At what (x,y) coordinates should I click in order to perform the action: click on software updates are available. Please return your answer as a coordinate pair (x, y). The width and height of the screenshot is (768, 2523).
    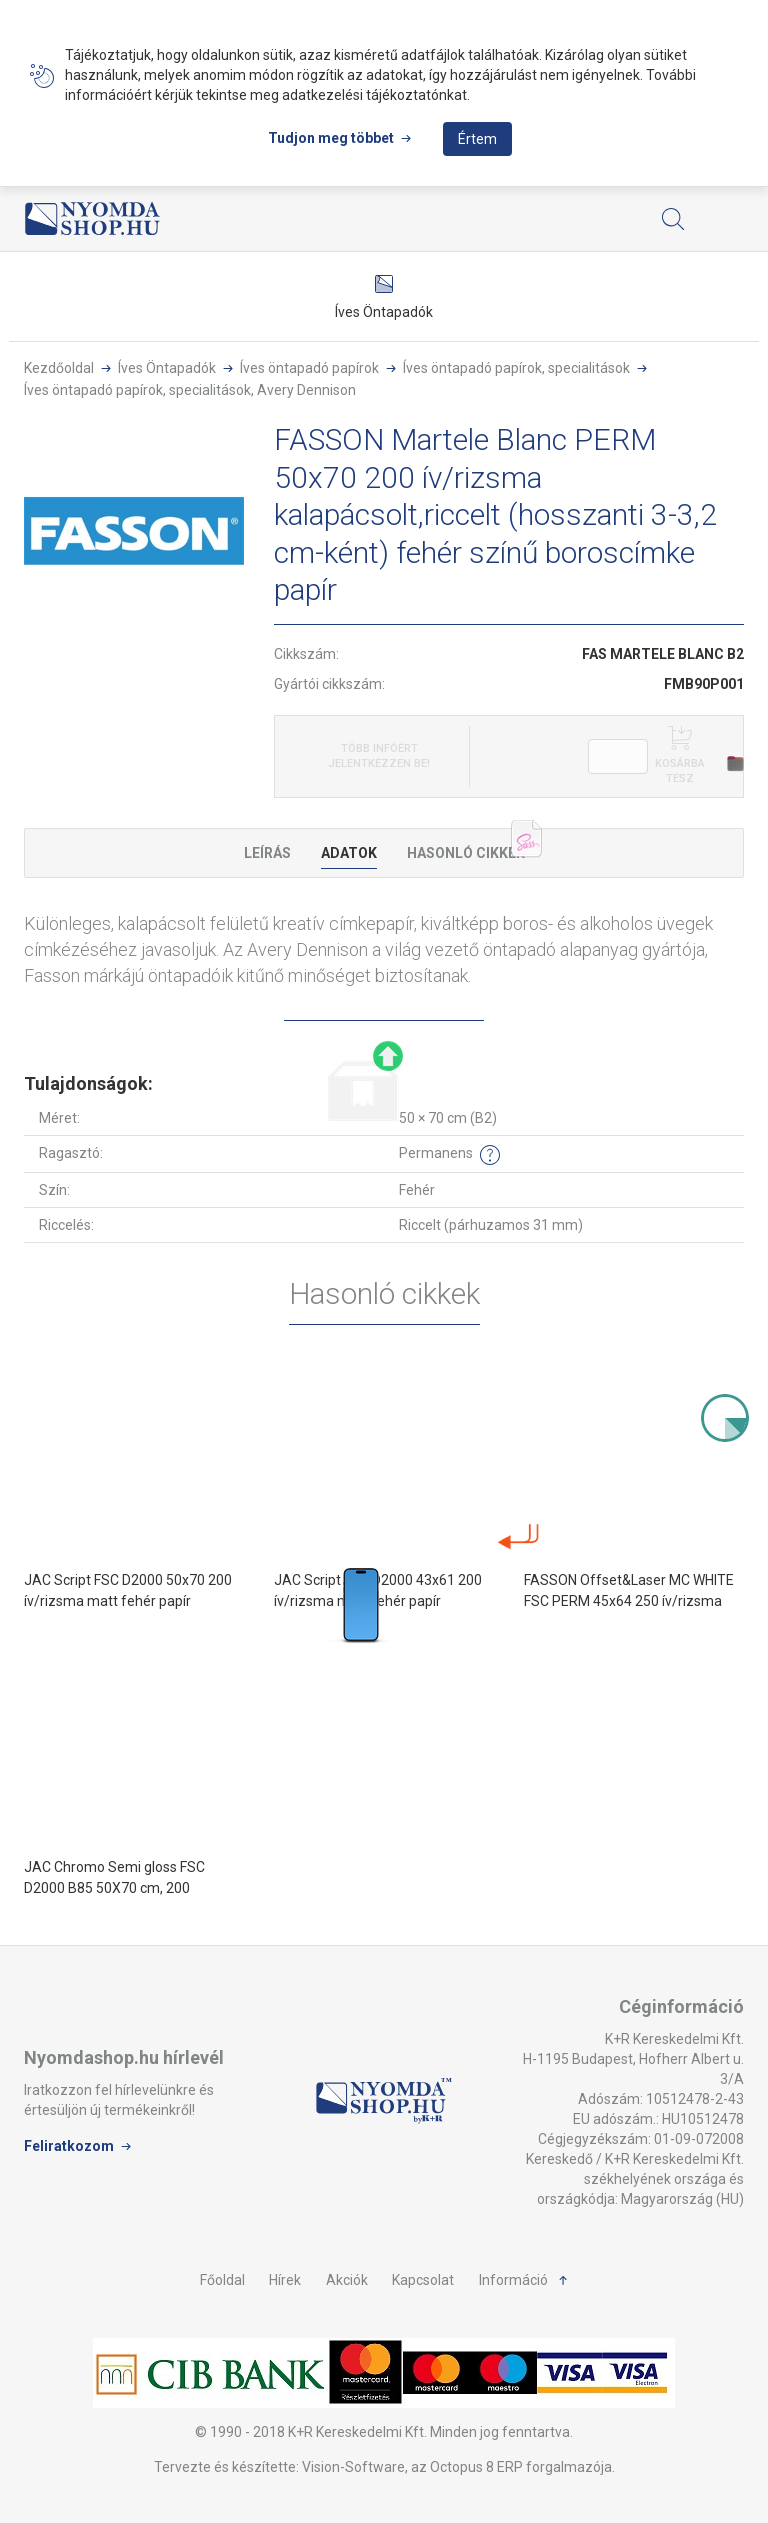
    Looking at the image, I should click on (363, 1081).